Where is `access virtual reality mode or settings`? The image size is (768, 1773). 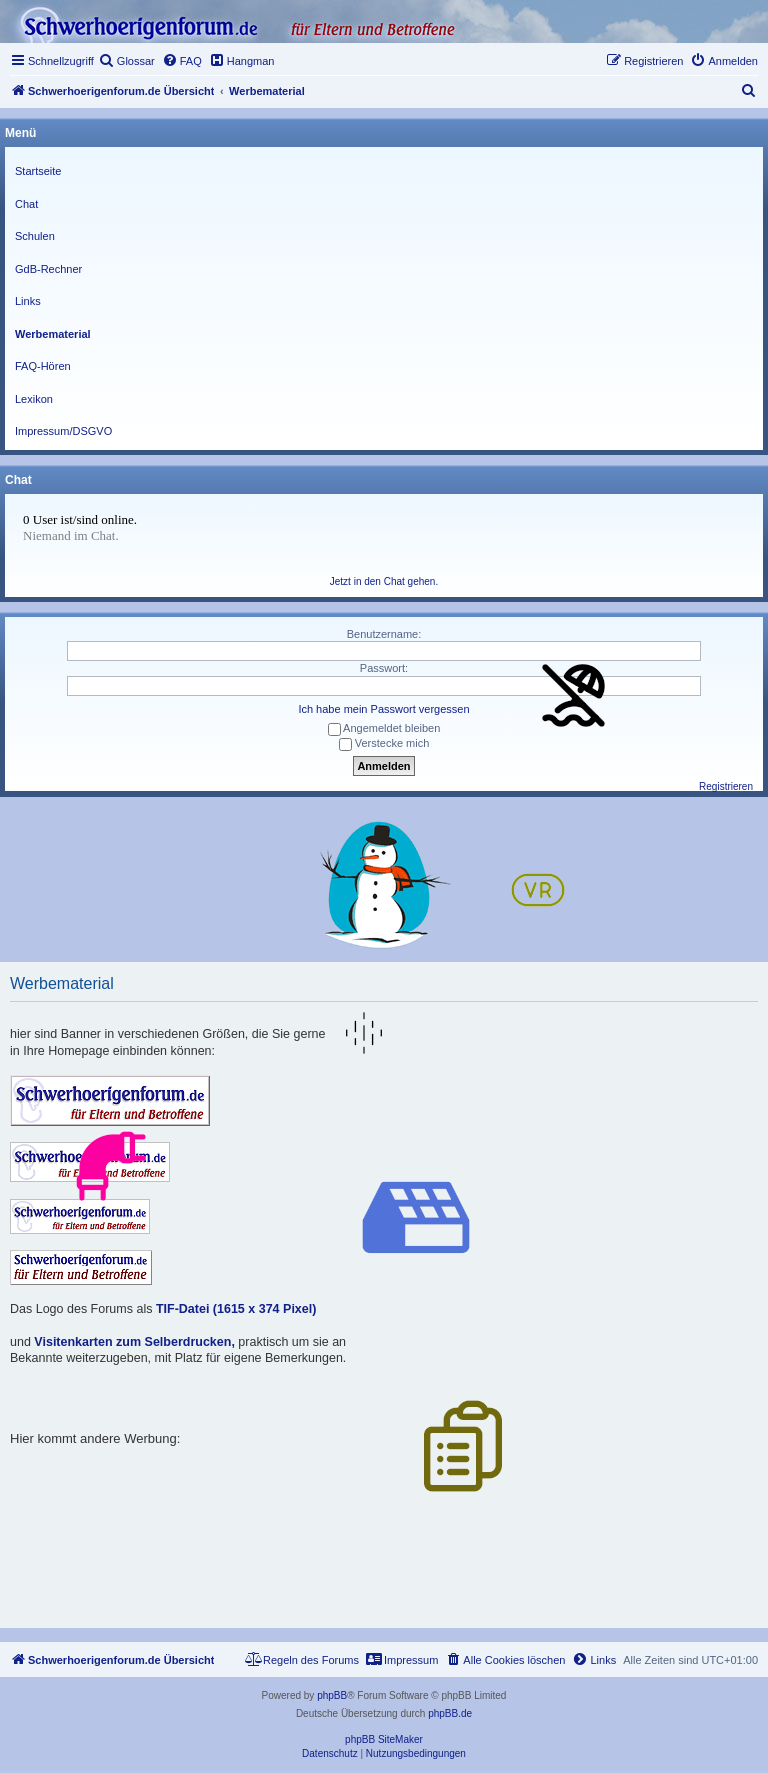
access virtual reality mode or settings is located at coordinates (538, 890).